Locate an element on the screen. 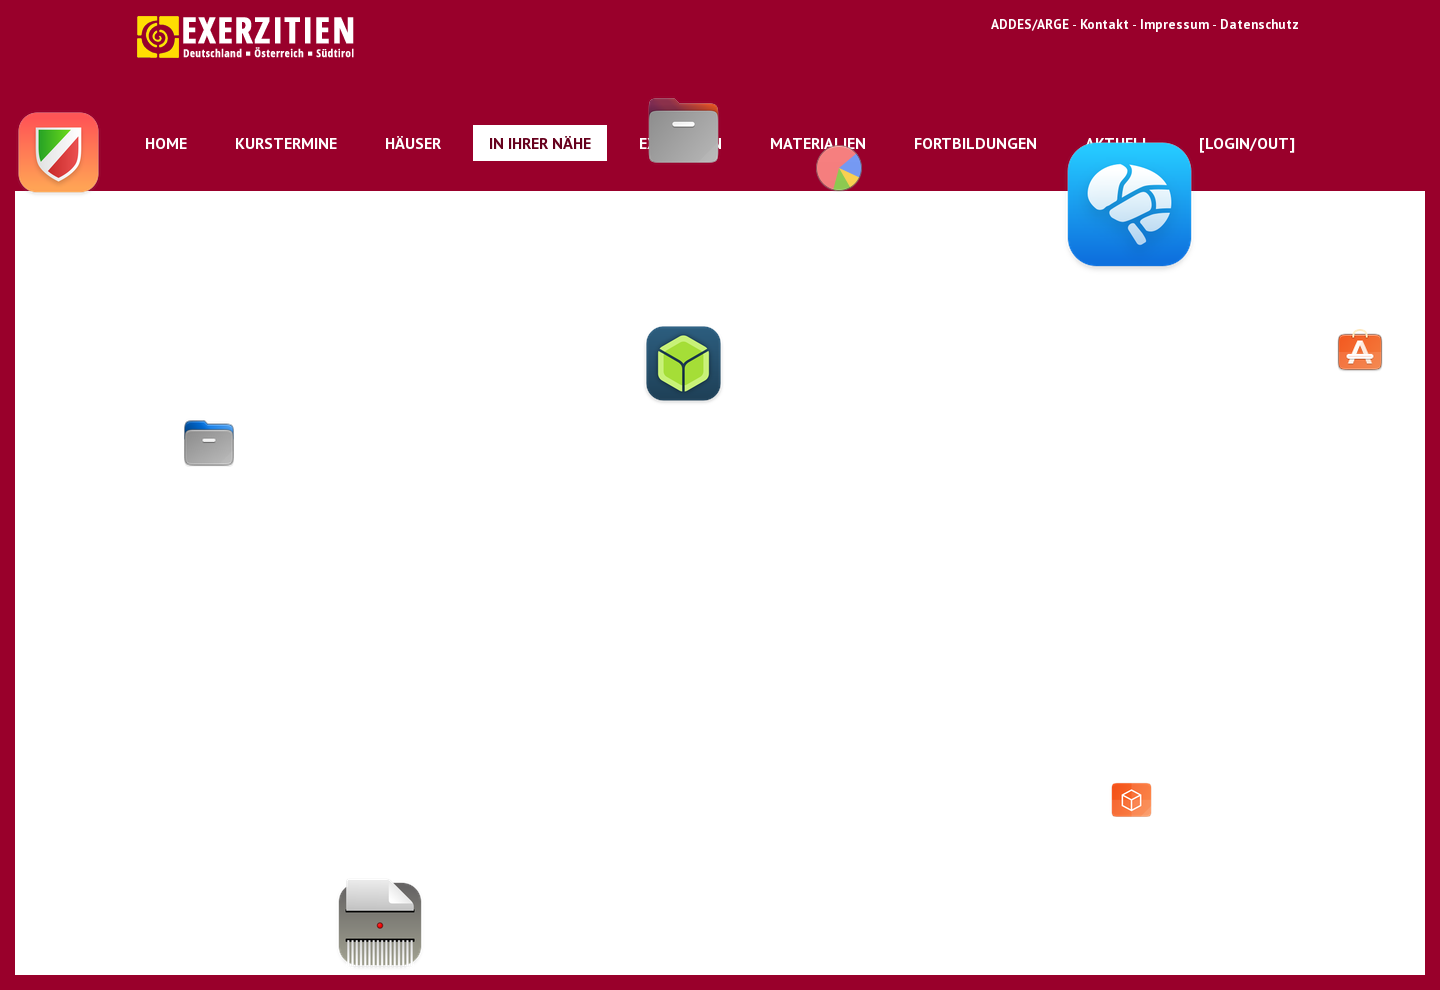 This screenshot has height=990, width=1440. open the file manager application is located at coordinates (683, 130).